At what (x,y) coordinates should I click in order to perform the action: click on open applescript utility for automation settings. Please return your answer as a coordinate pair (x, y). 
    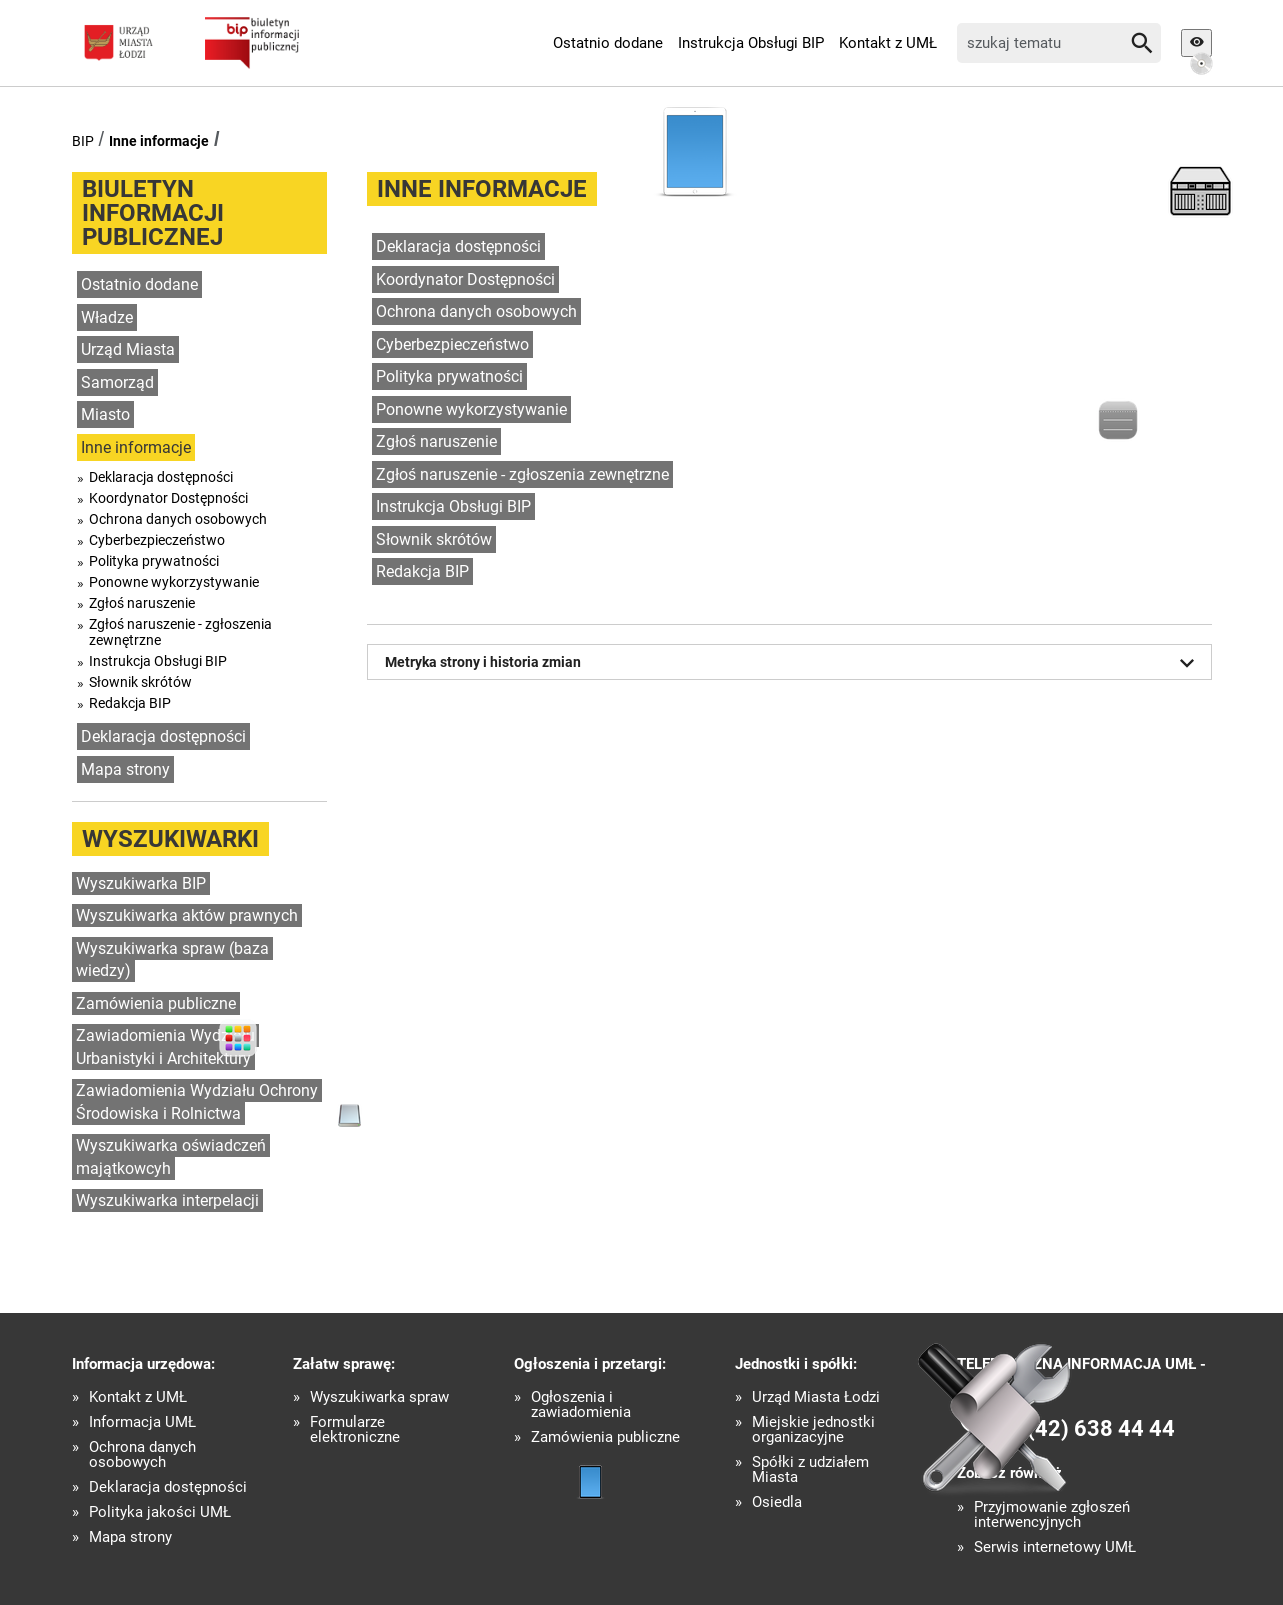
    Looking at the image, I should click on (994, 1419).